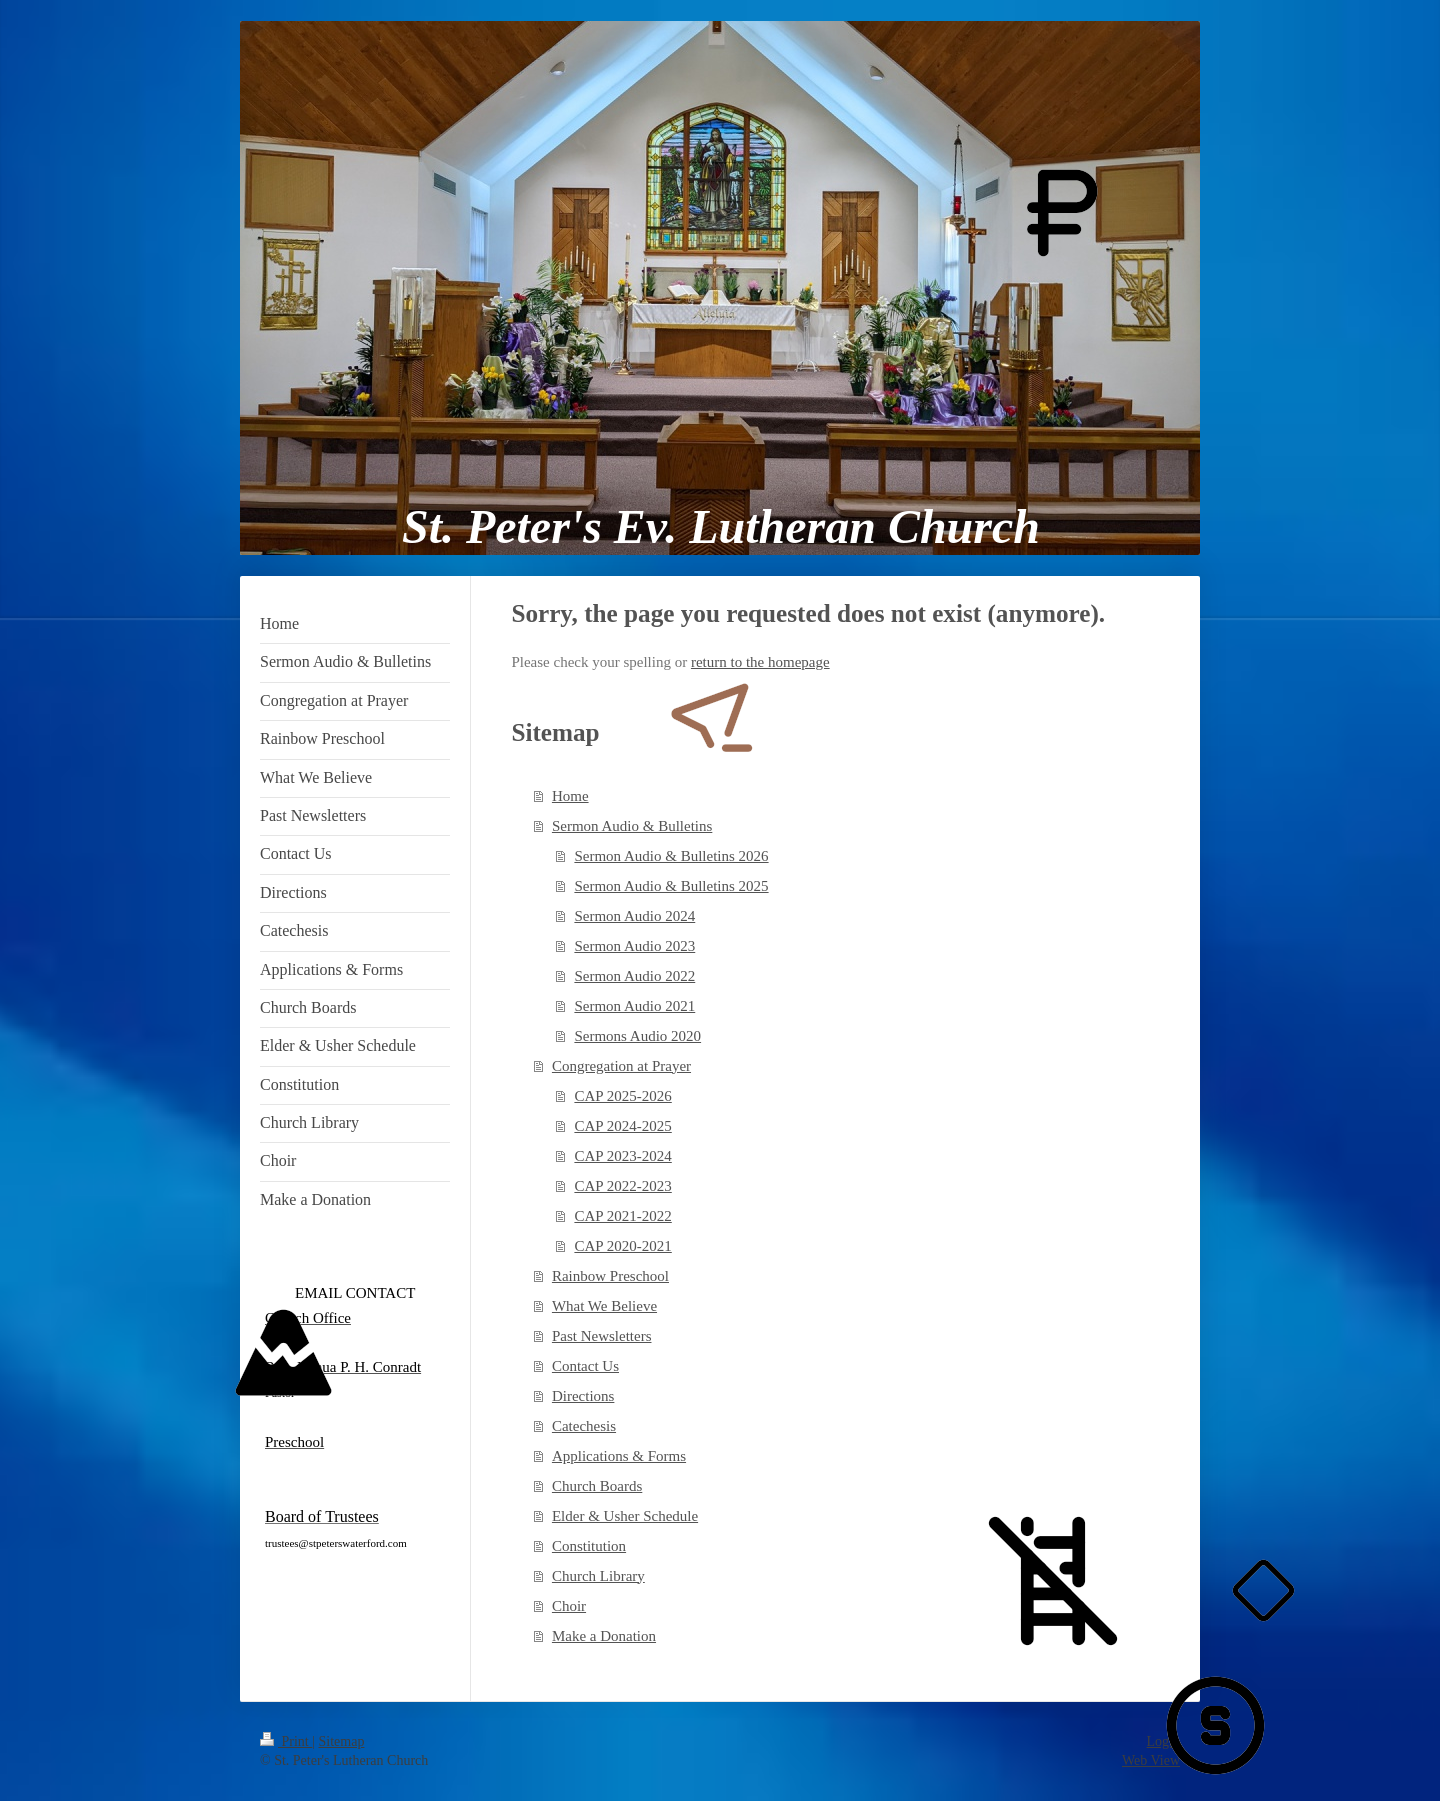 The height and width of the screenshot is (1801, 1440). What do you see at coordinates (1215, 1725) in the screenshot?
I see `indicates south direction on a map` at bounding box center [1215, 1725].